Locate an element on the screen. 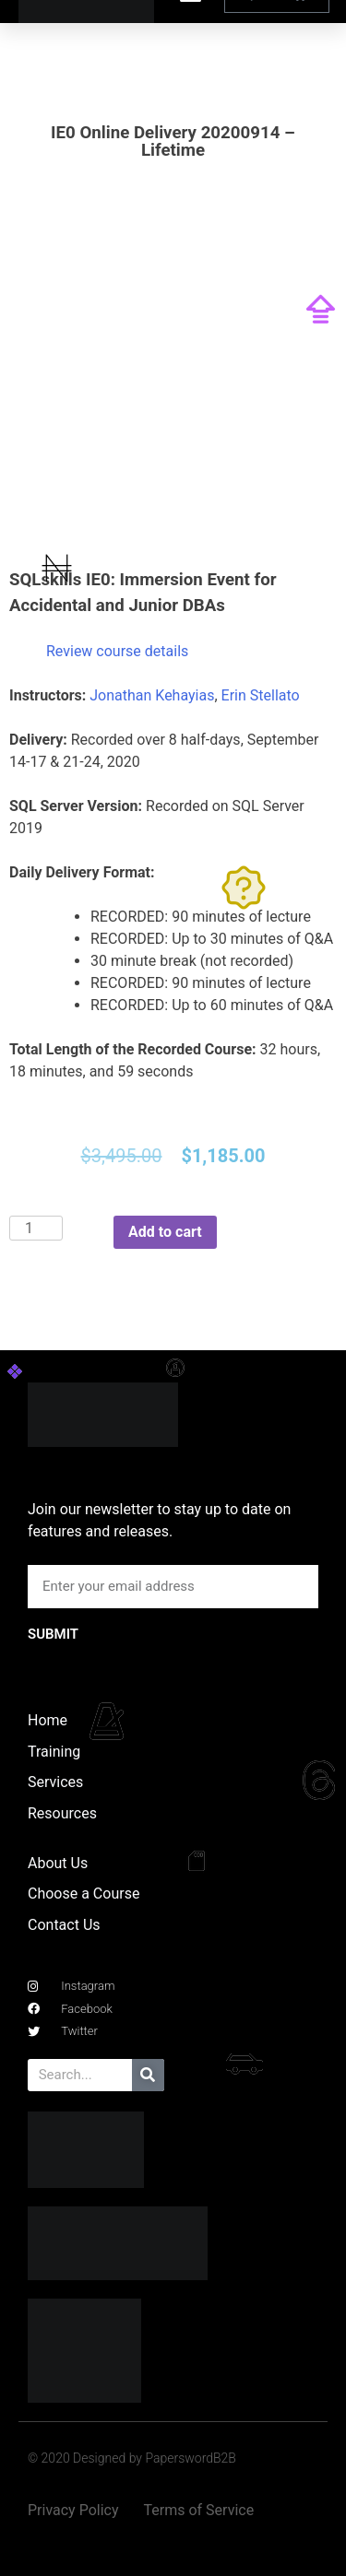  open the Threads app is located at coordinates (319, 1780).